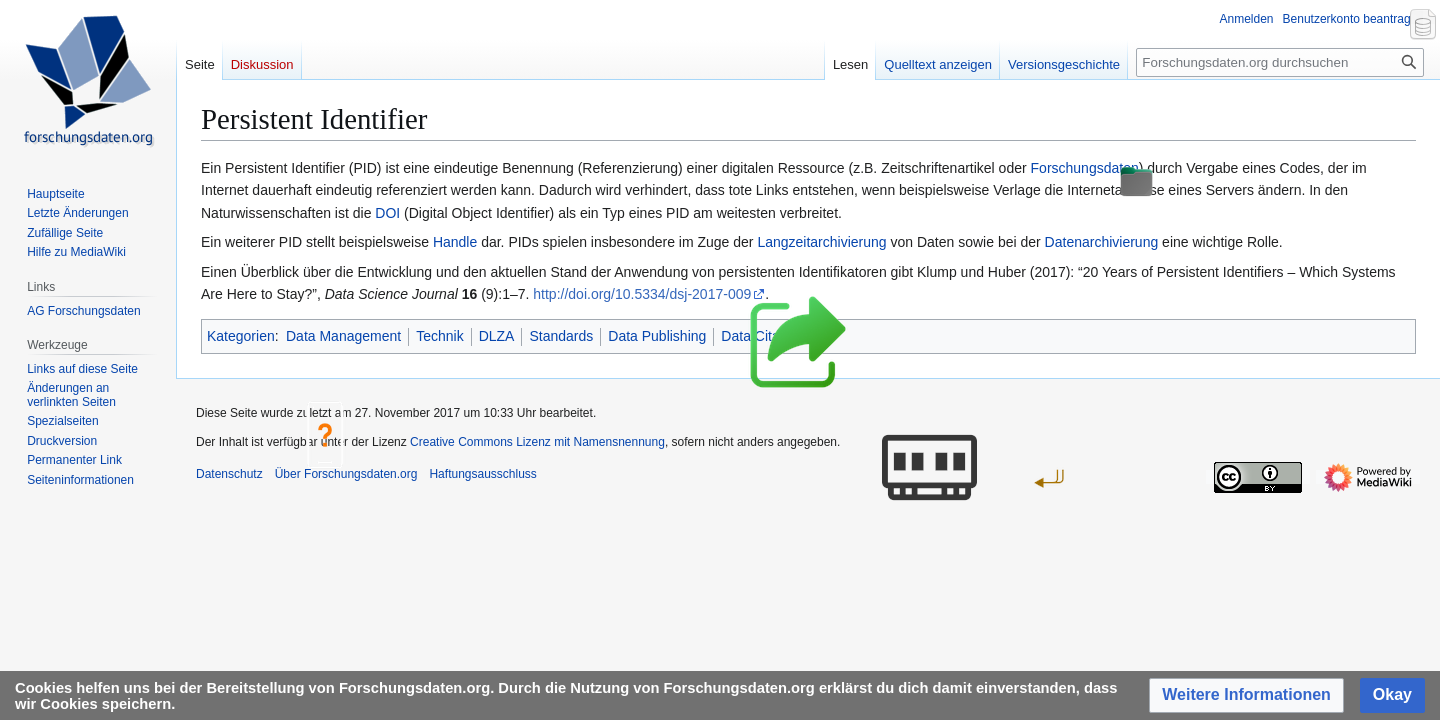 Image resolution: width=1440 pixels, height=720 pixels. Describe the element at coordinates (929, 470) in the screenshot. I see `indicates a memory module or RAM component` at that location.